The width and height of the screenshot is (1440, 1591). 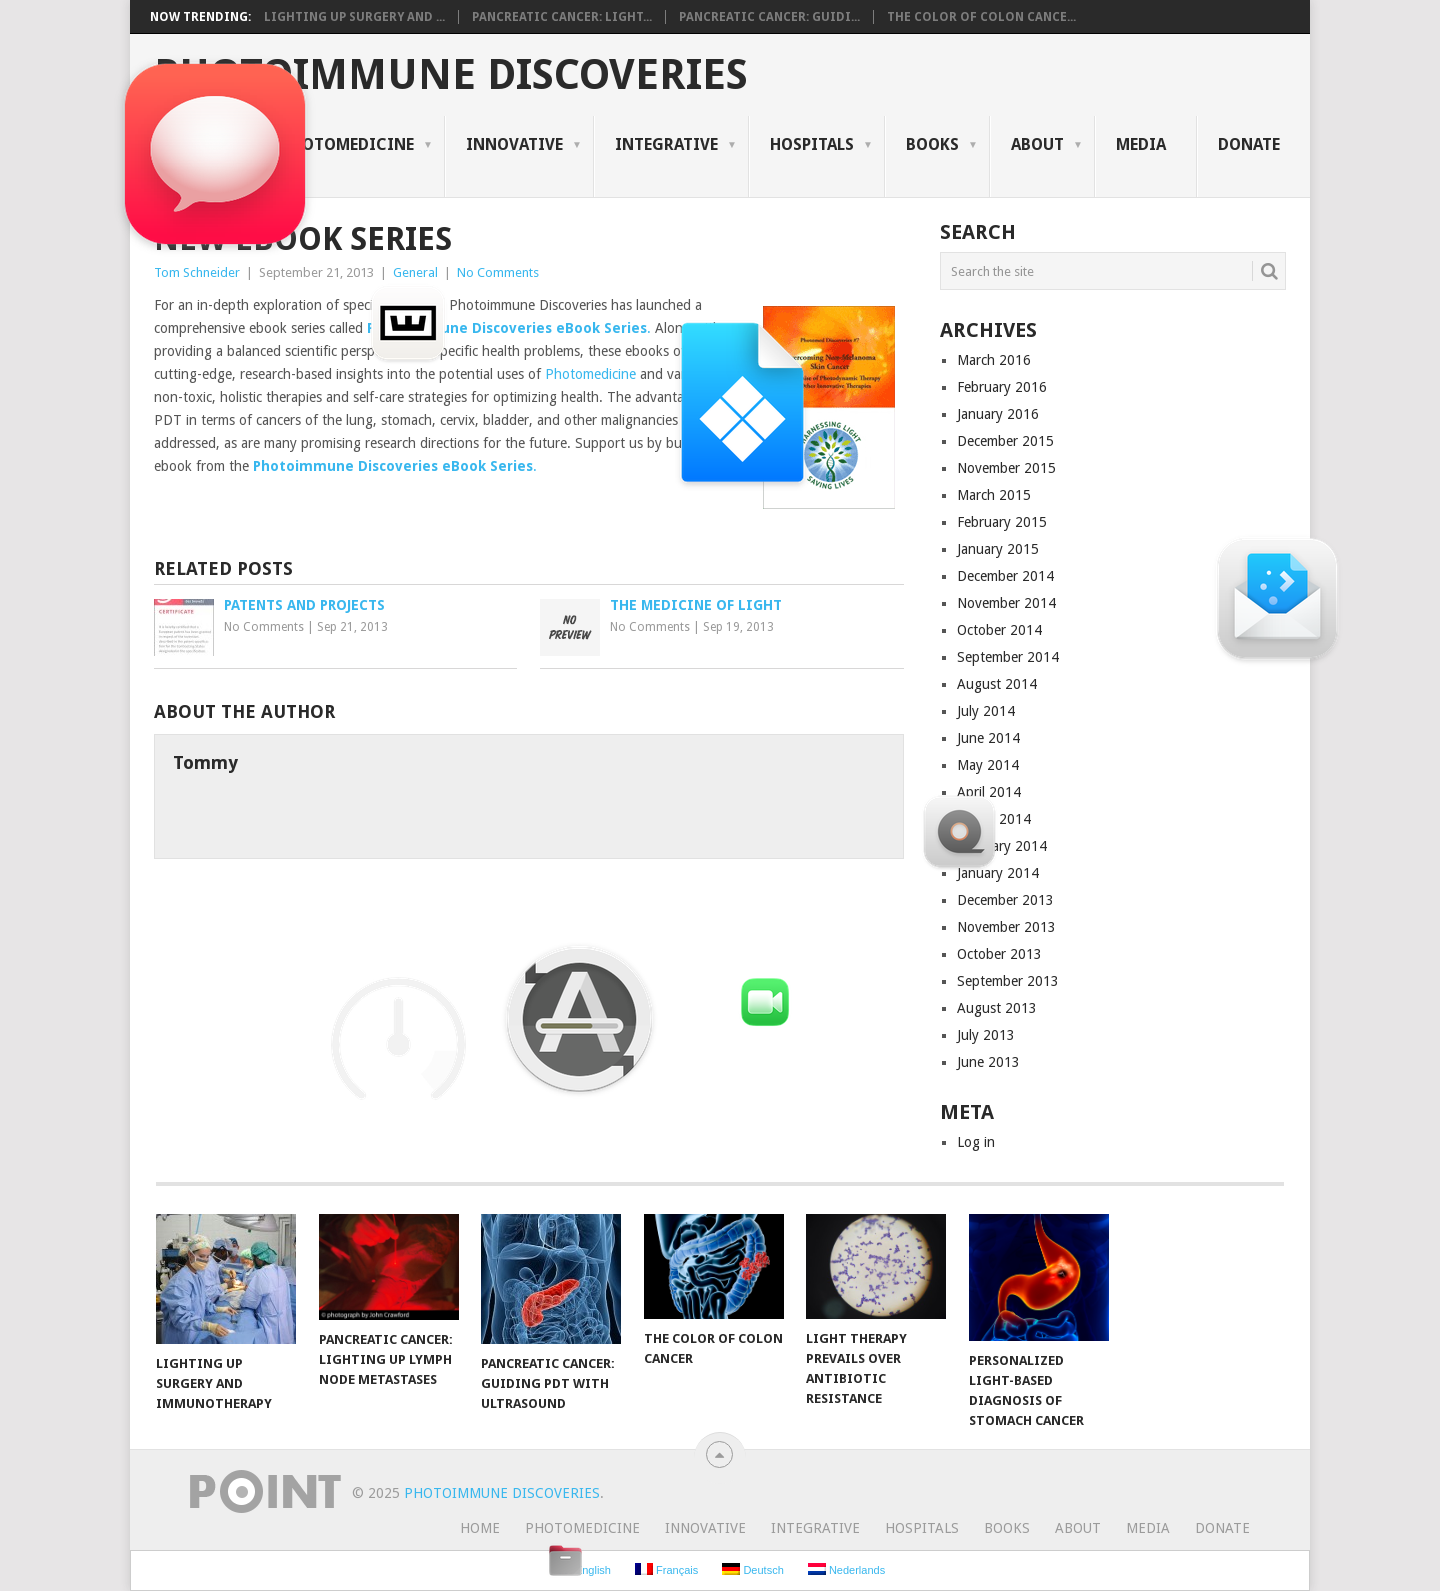 What do you see at coordinates (742, 405) in the screenshot?
I see `windows control panel file running through wine compatibility layer` at bounding box center [742, 405].